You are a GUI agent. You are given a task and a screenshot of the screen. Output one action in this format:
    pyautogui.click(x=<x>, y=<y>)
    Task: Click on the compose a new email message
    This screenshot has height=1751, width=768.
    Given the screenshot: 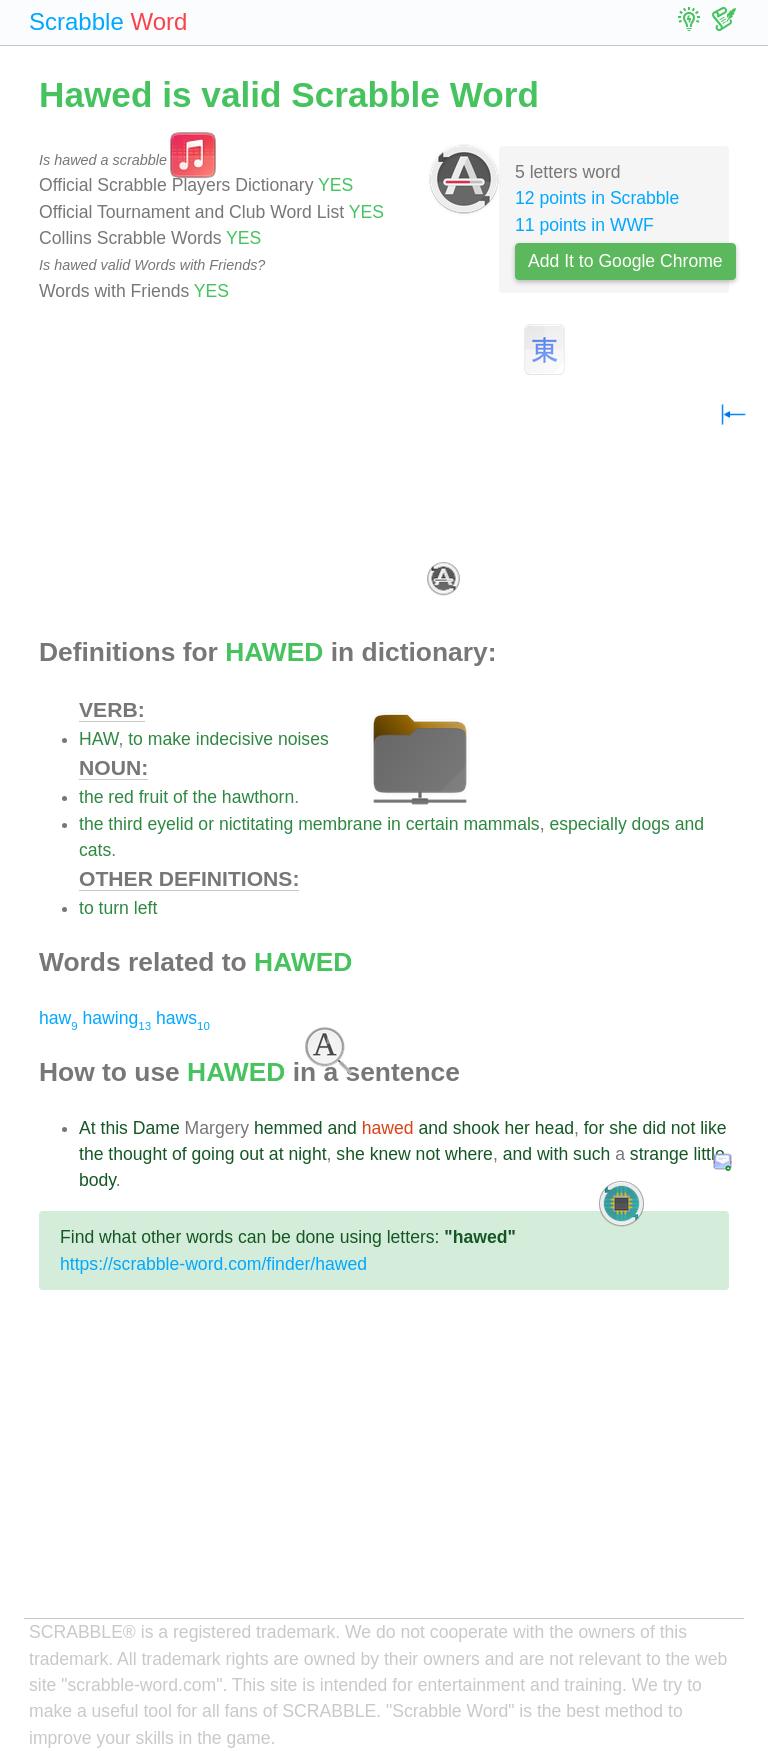 What is the action you would take?
    pyautogui.click(x=722, y=1161)
    